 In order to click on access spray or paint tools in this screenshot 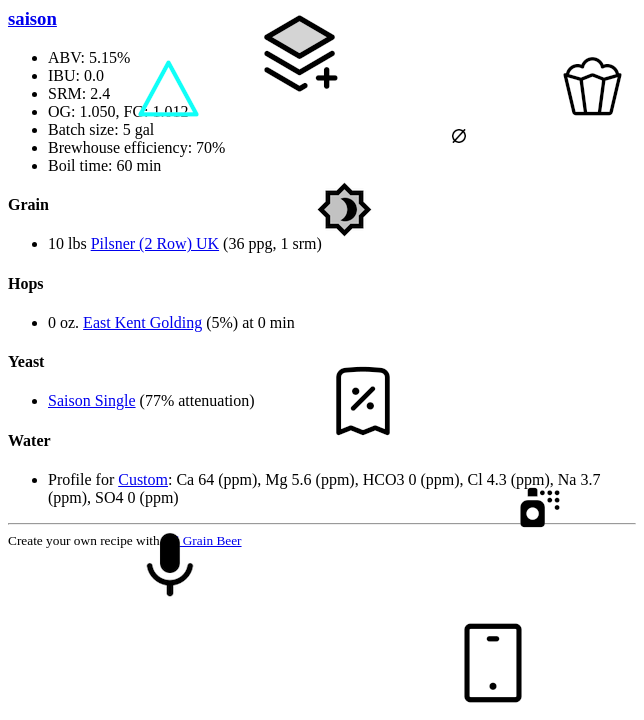, I will do `click(537, 507)`.